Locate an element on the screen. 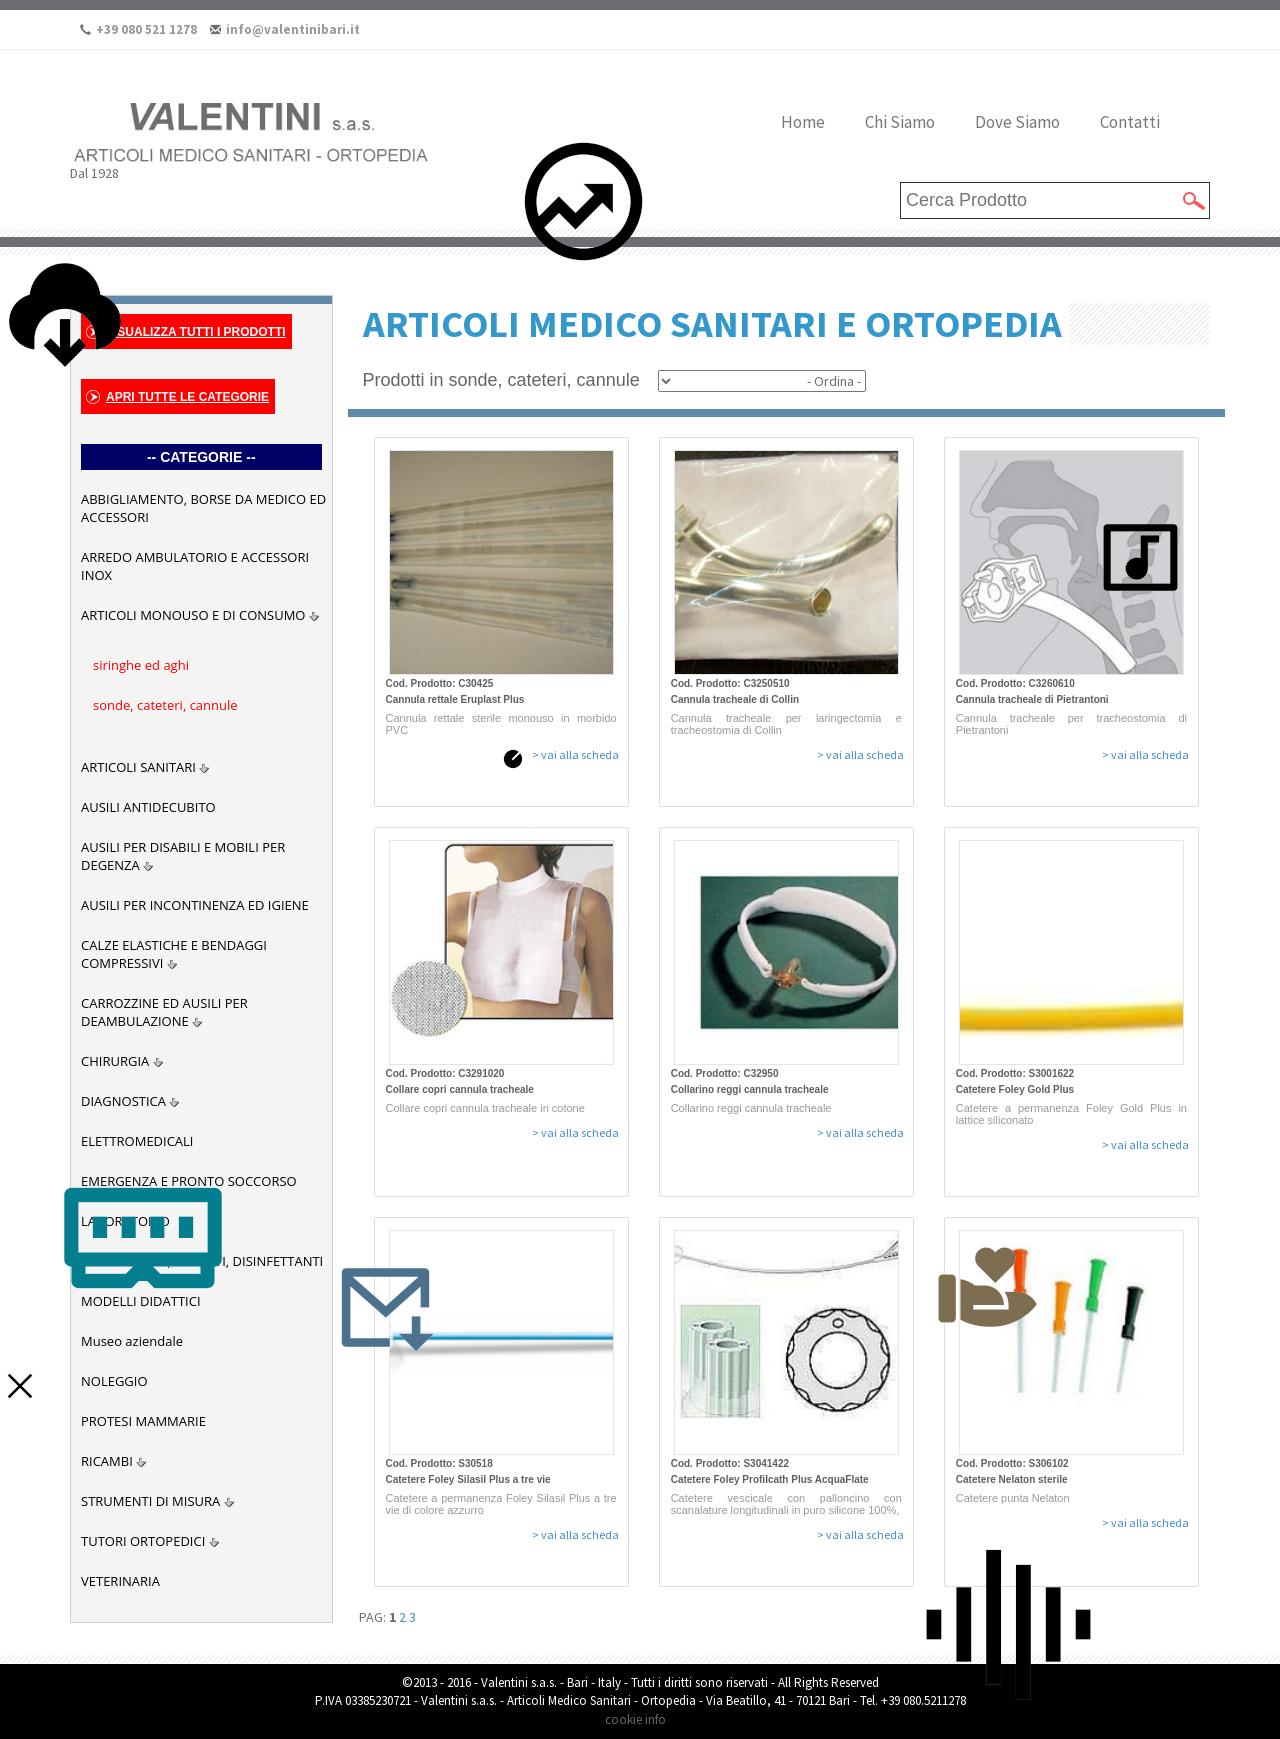 The height and width of the screenshot is (1739, 1280). open music video player is located at coordinates (1140, 557).